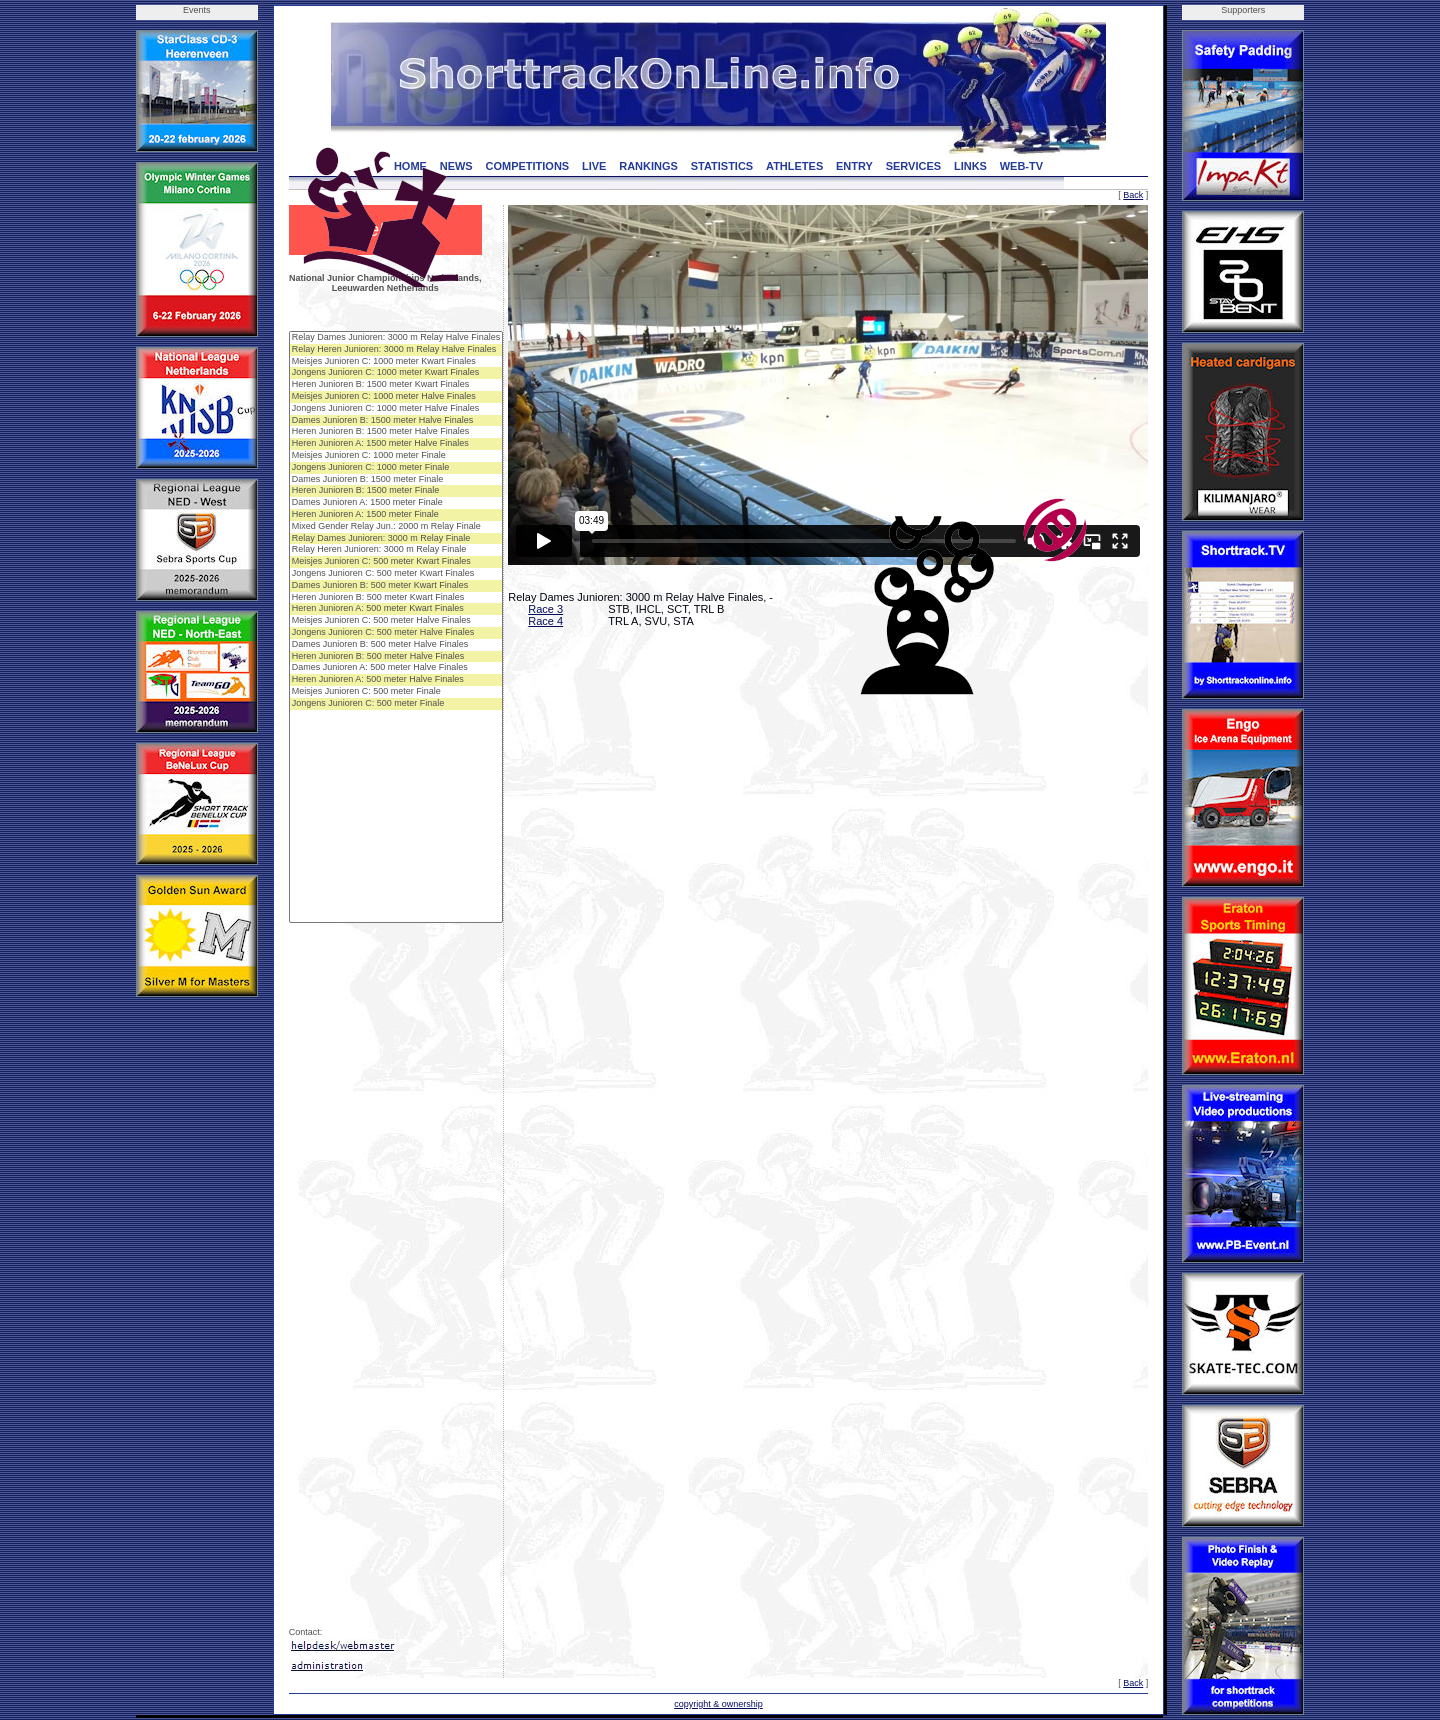 This screenshot has height=1720, width=1440. Describe the element at coordinates (1055, 530) in the screenshot. I see `abstract logo or brand identity element` at that location.